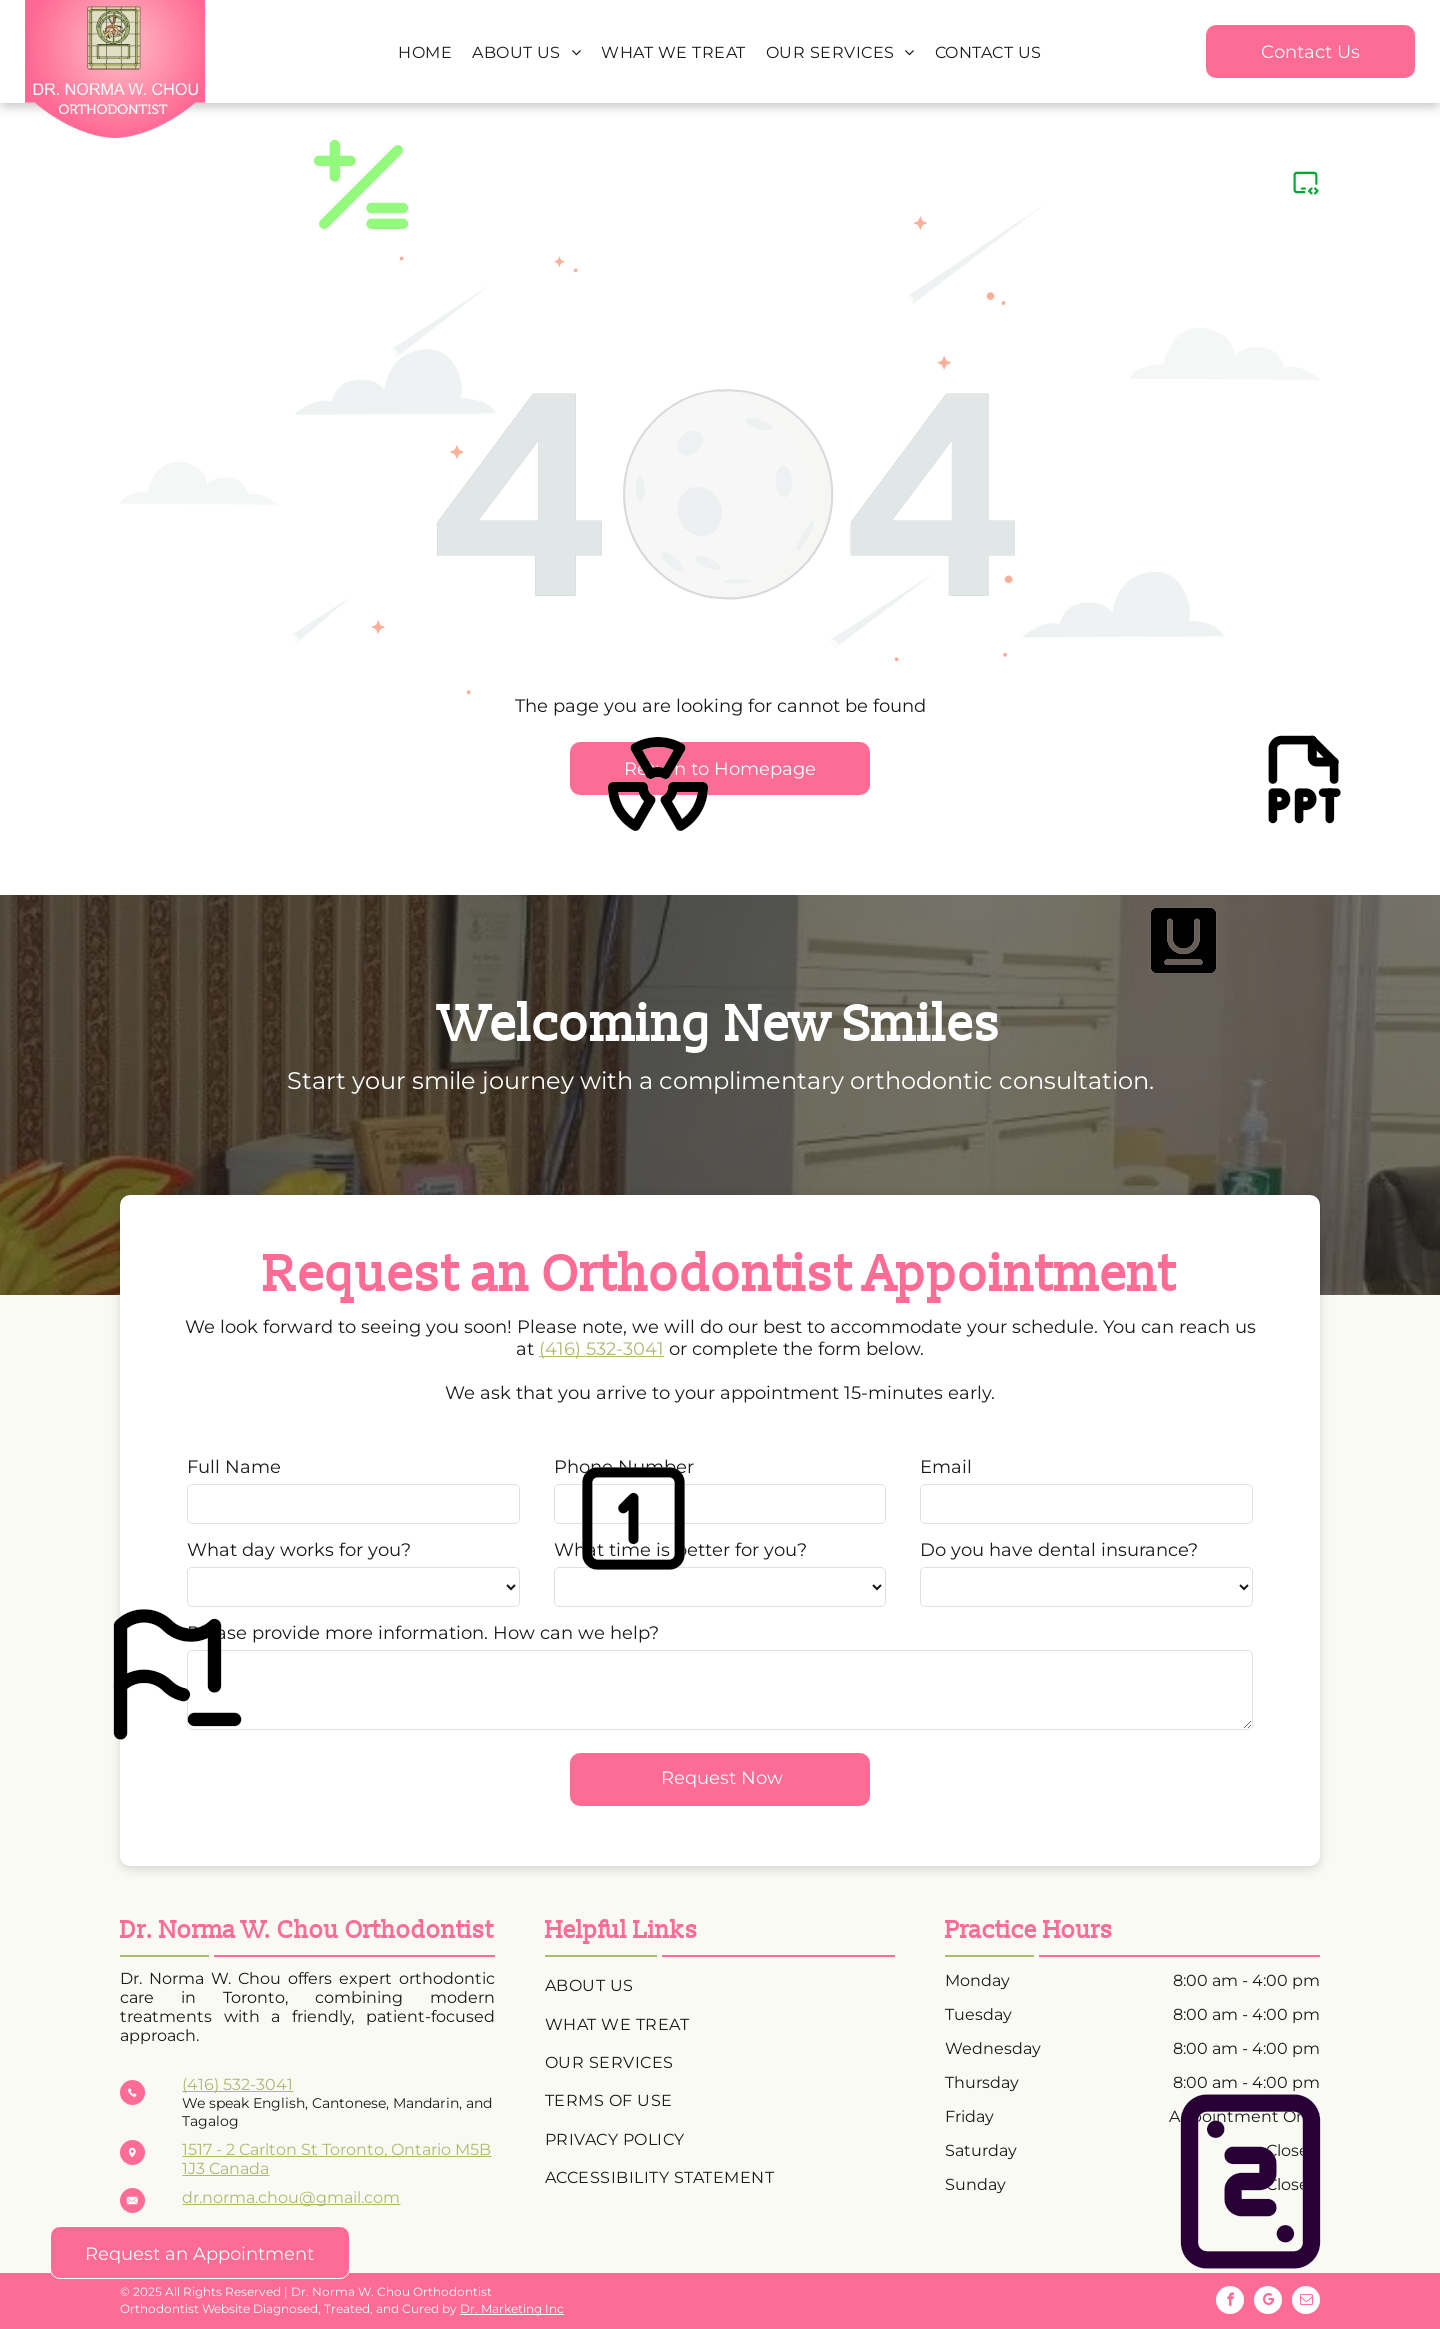  I want to click on apply underline formatting to selected text, so click(1183, 940).